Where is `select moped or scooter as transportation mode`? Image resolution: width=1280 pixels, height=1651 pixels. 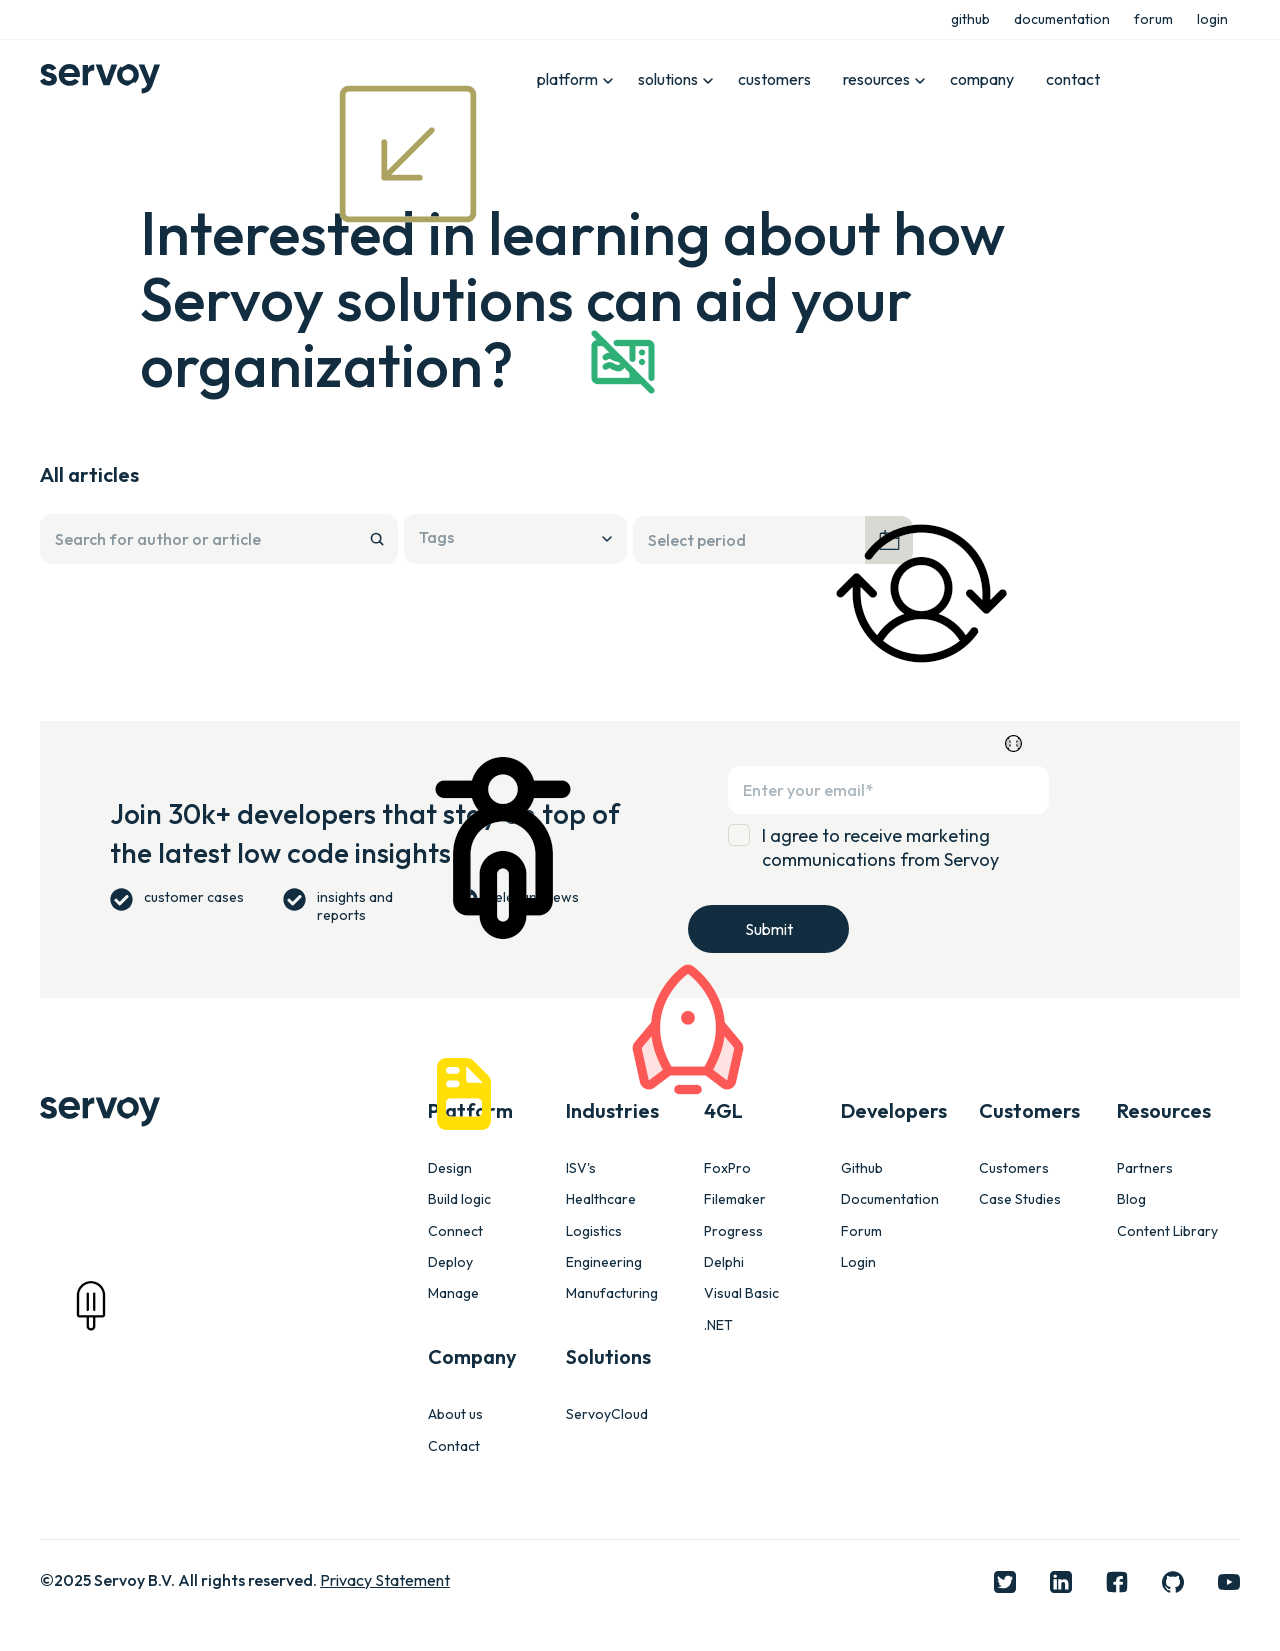 select moped or scooter as transportation mode is located at coordinates (503, 848).